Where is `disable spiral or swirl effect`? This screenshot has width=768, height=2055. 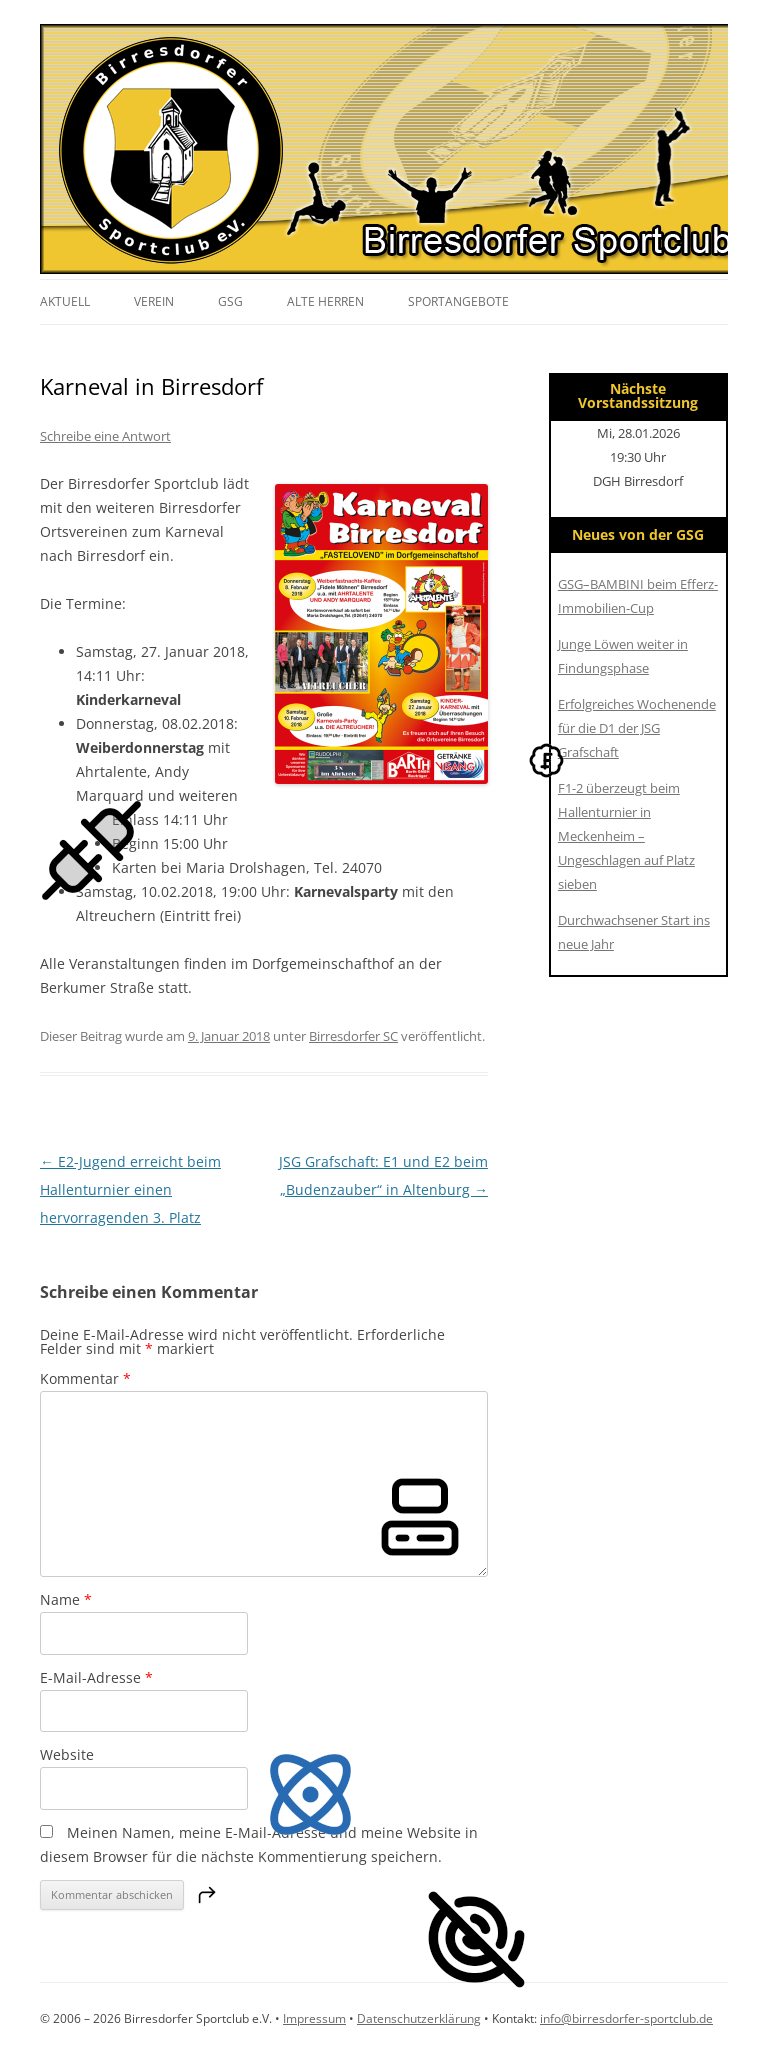
disable spiral or swirl effect is located at coordinates (476, 1939).